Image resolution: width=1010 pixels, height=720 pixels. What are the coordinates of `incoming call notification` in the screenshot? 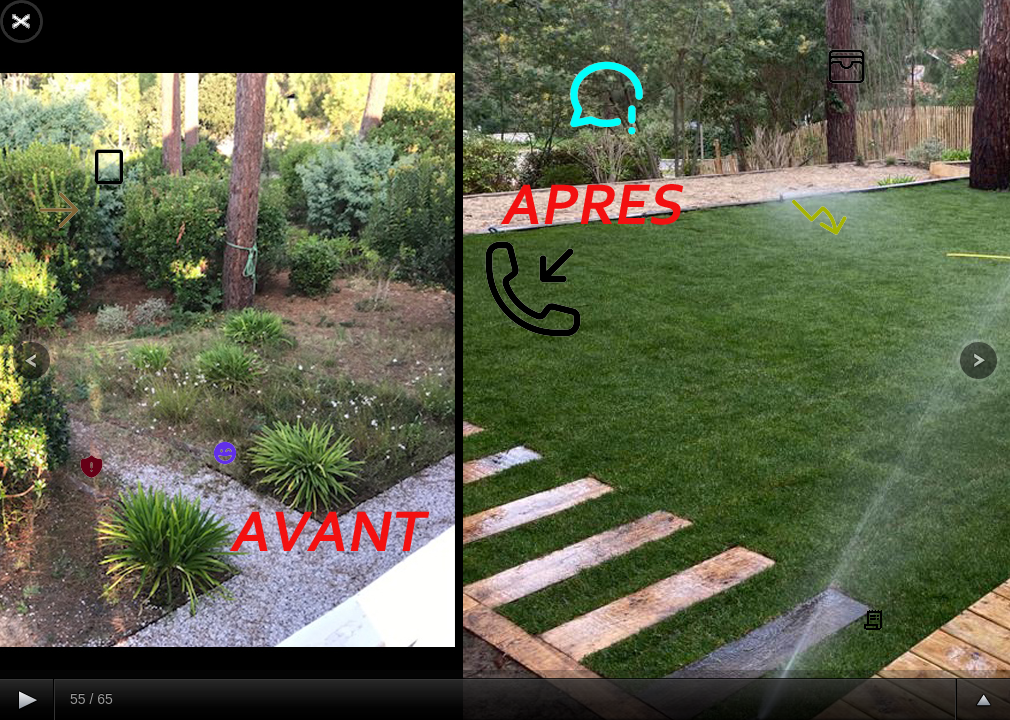 It's located at (533, 289).